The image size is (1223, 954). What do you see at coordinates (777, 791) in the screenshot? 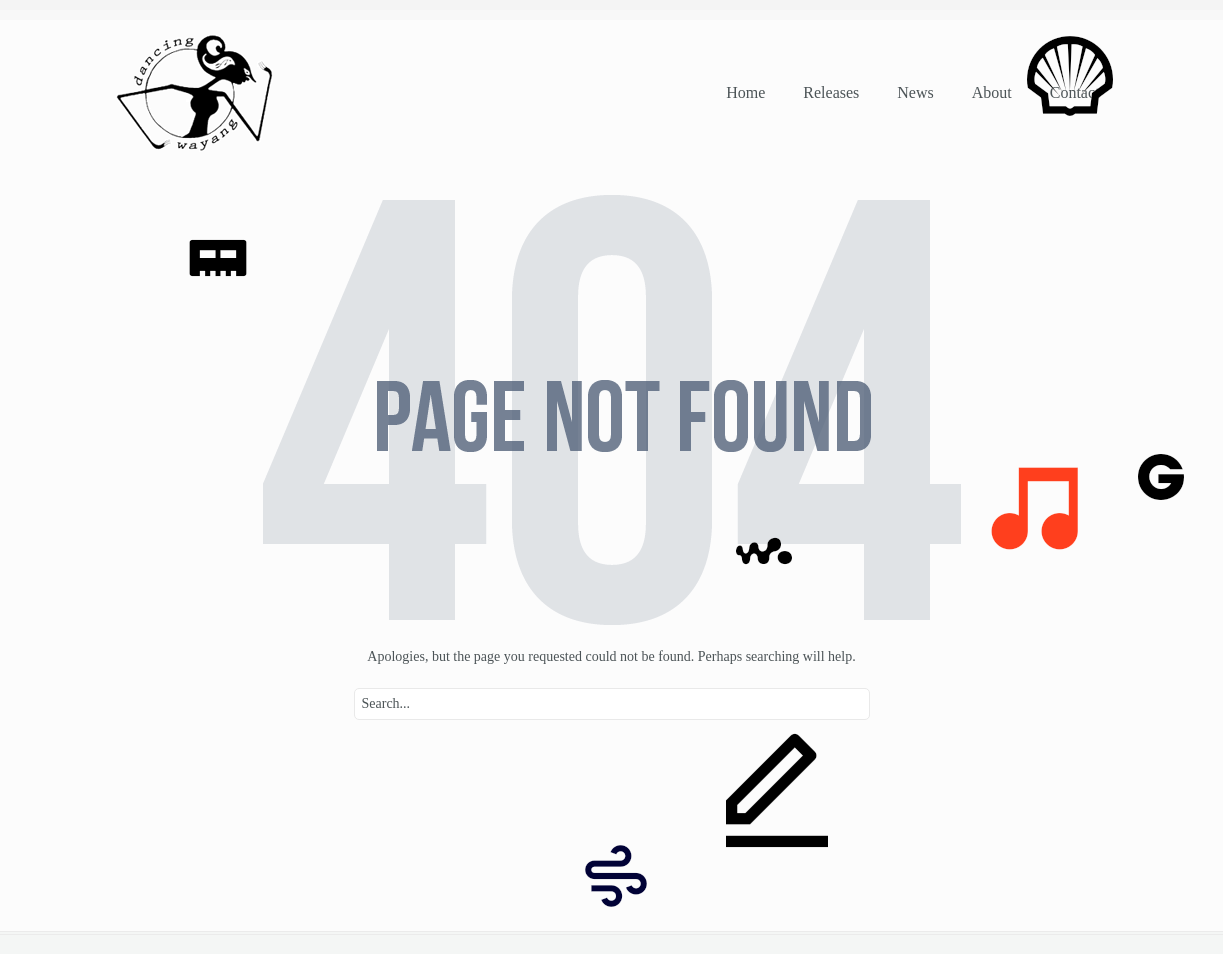
I see `edit content or text` at bounding box center [777, 791].